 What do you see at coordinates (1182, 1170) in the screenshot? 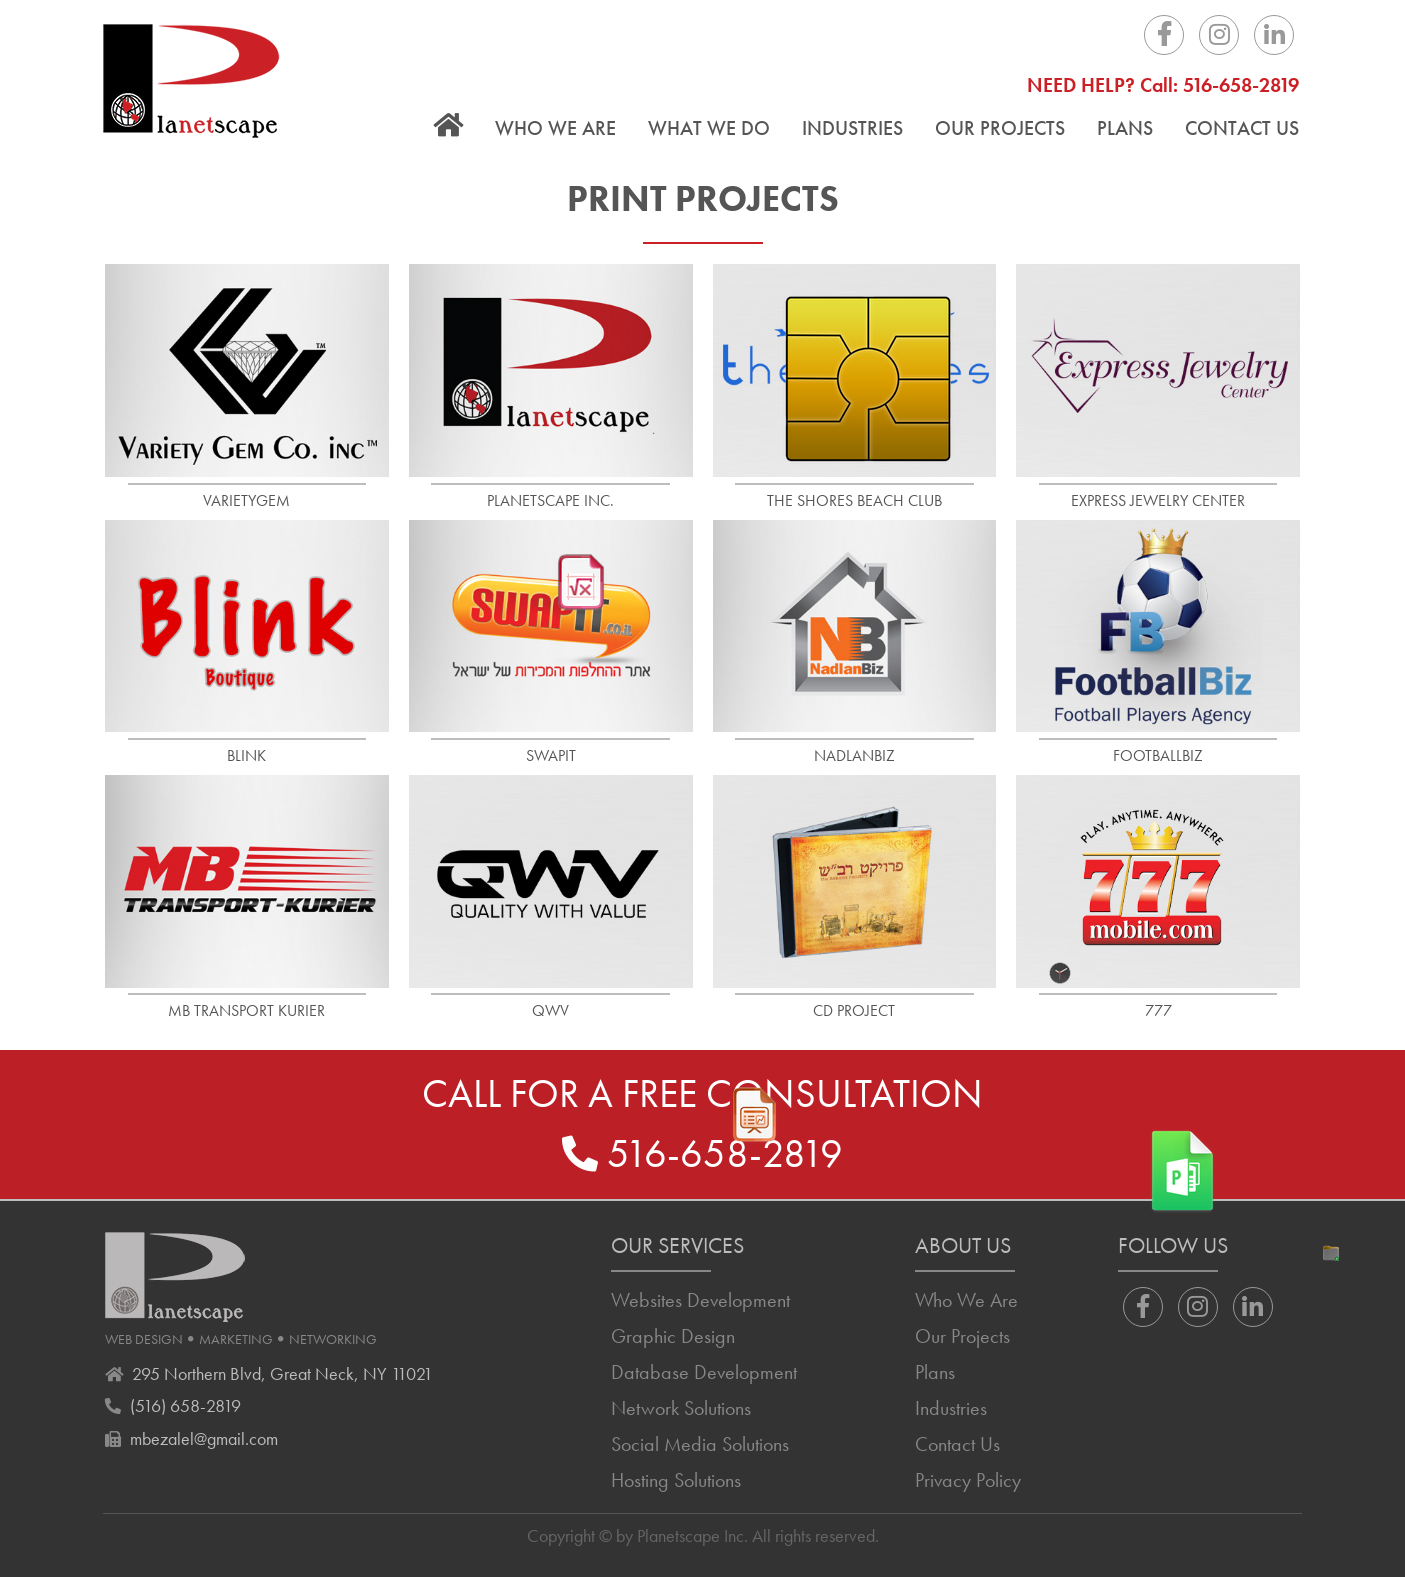
I see `a microsoft publisher document file` at bounding box center [1182, 1170].